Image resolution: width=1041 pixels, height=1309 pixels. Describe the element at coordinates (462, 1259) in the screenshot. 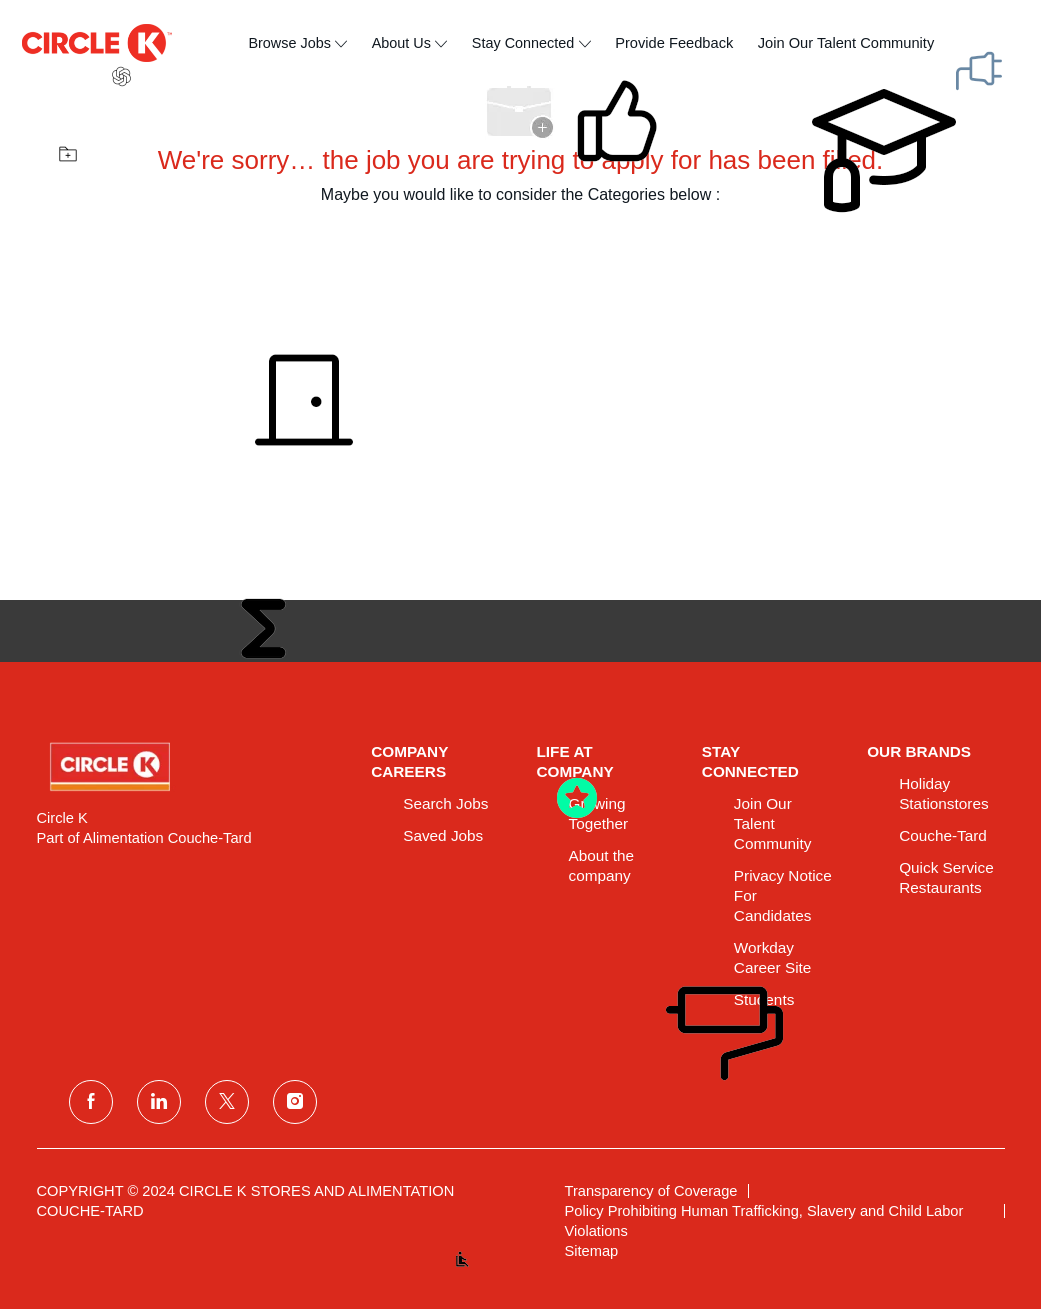

I see `indicates standard seat recline position` at that location.